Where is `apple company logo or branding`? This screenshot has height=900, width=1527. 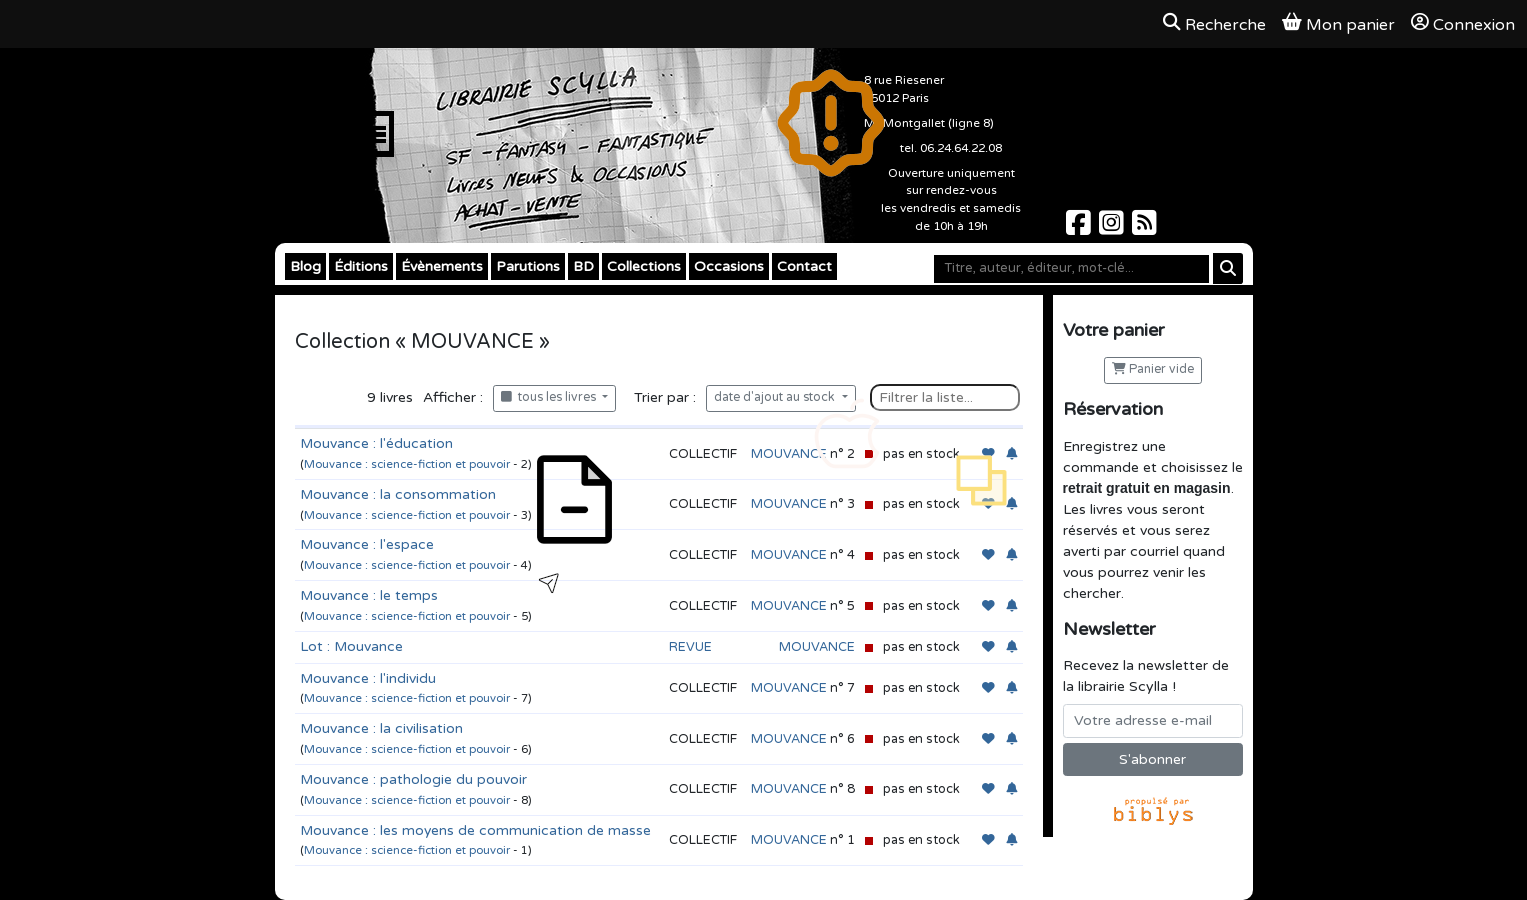 apple company logo or branding is located at coordinates (849, 438).